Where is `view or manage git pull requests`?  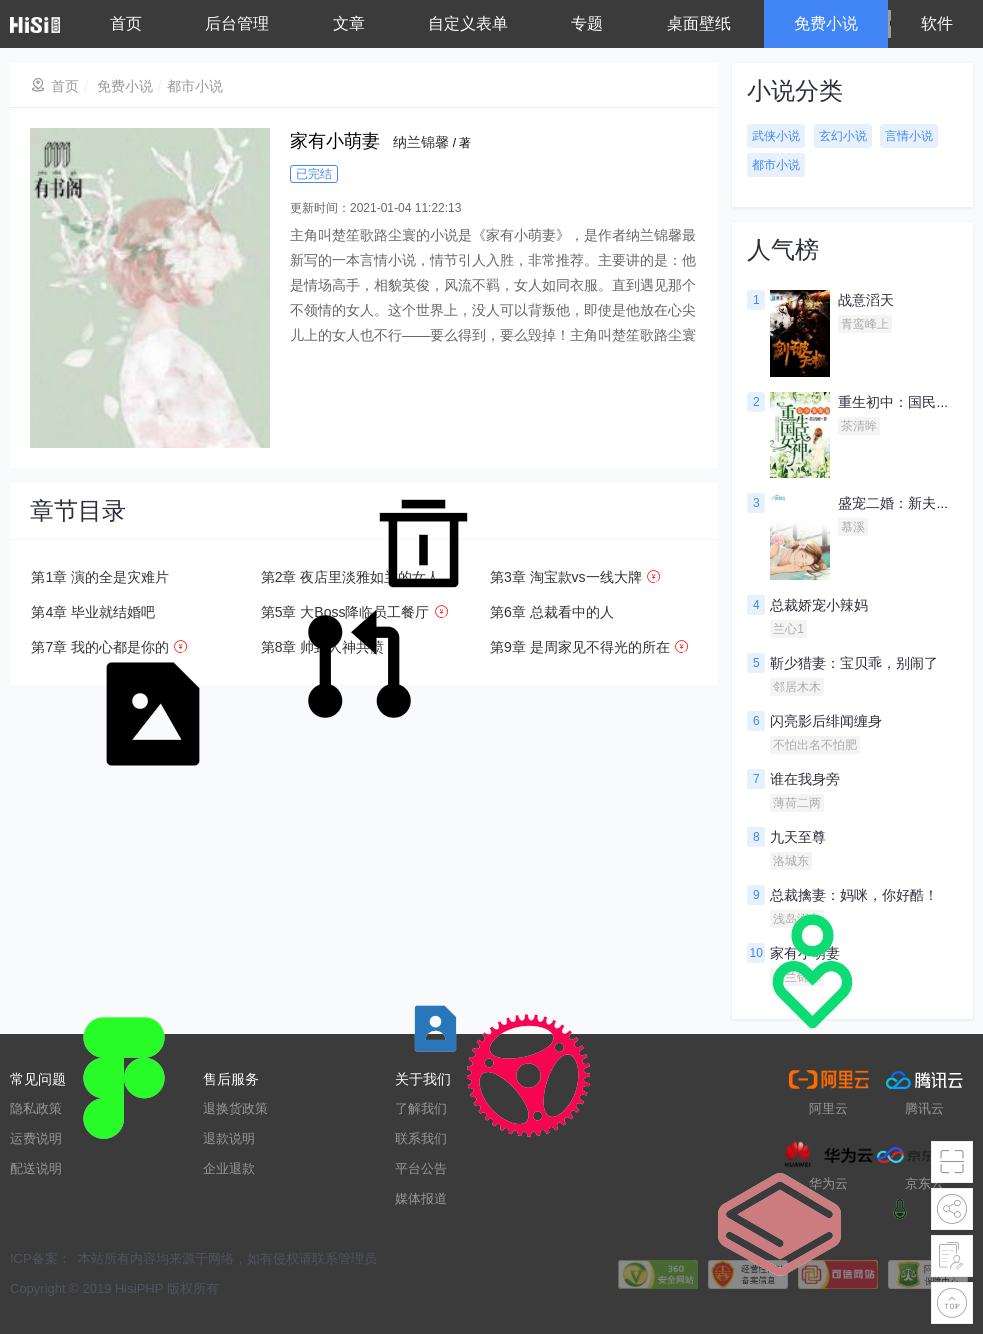
view or manage git pull requests is located at coordinates (359, 666).